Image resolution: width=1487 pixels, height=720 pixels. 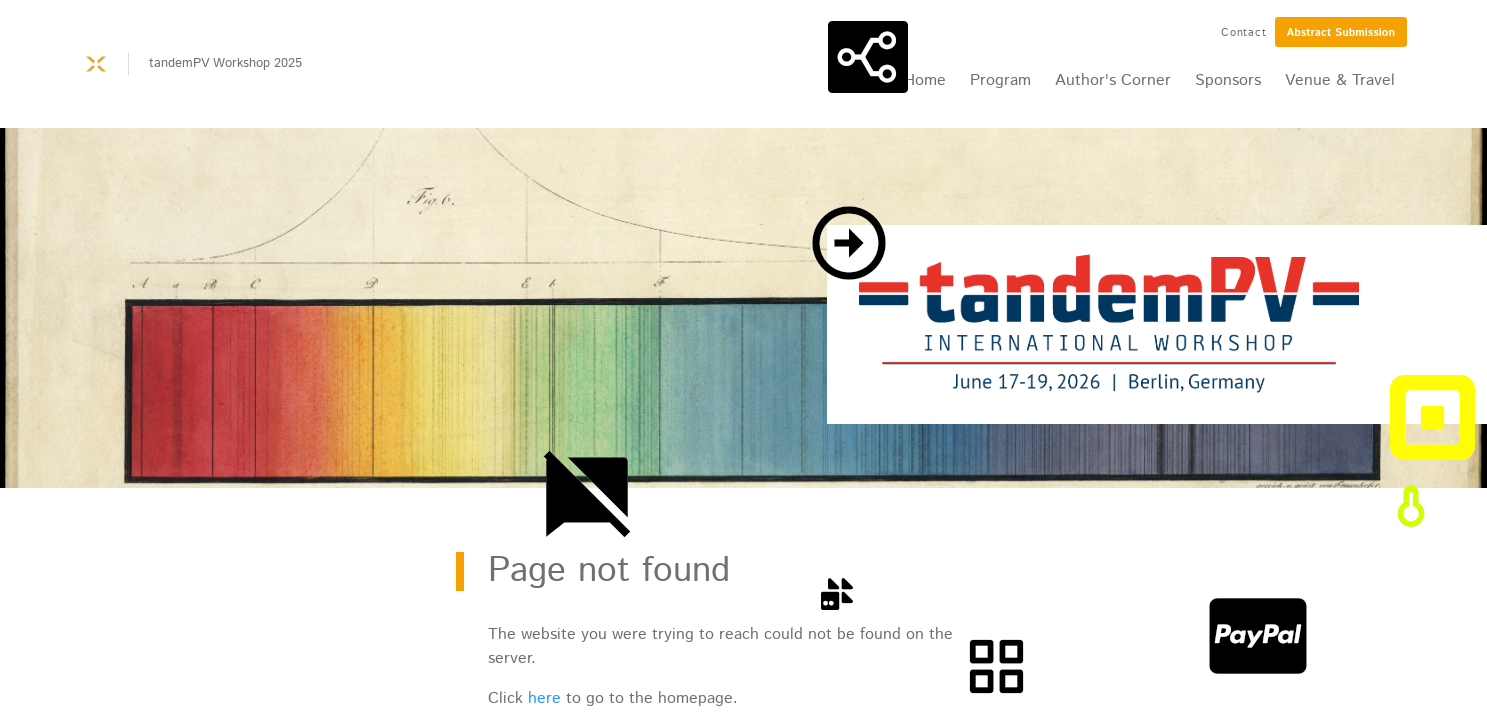 What do you see at coordinates (587, 494) in the screenshot?
I see `mute or disable chat notifications` at bounding box center [587, 494].